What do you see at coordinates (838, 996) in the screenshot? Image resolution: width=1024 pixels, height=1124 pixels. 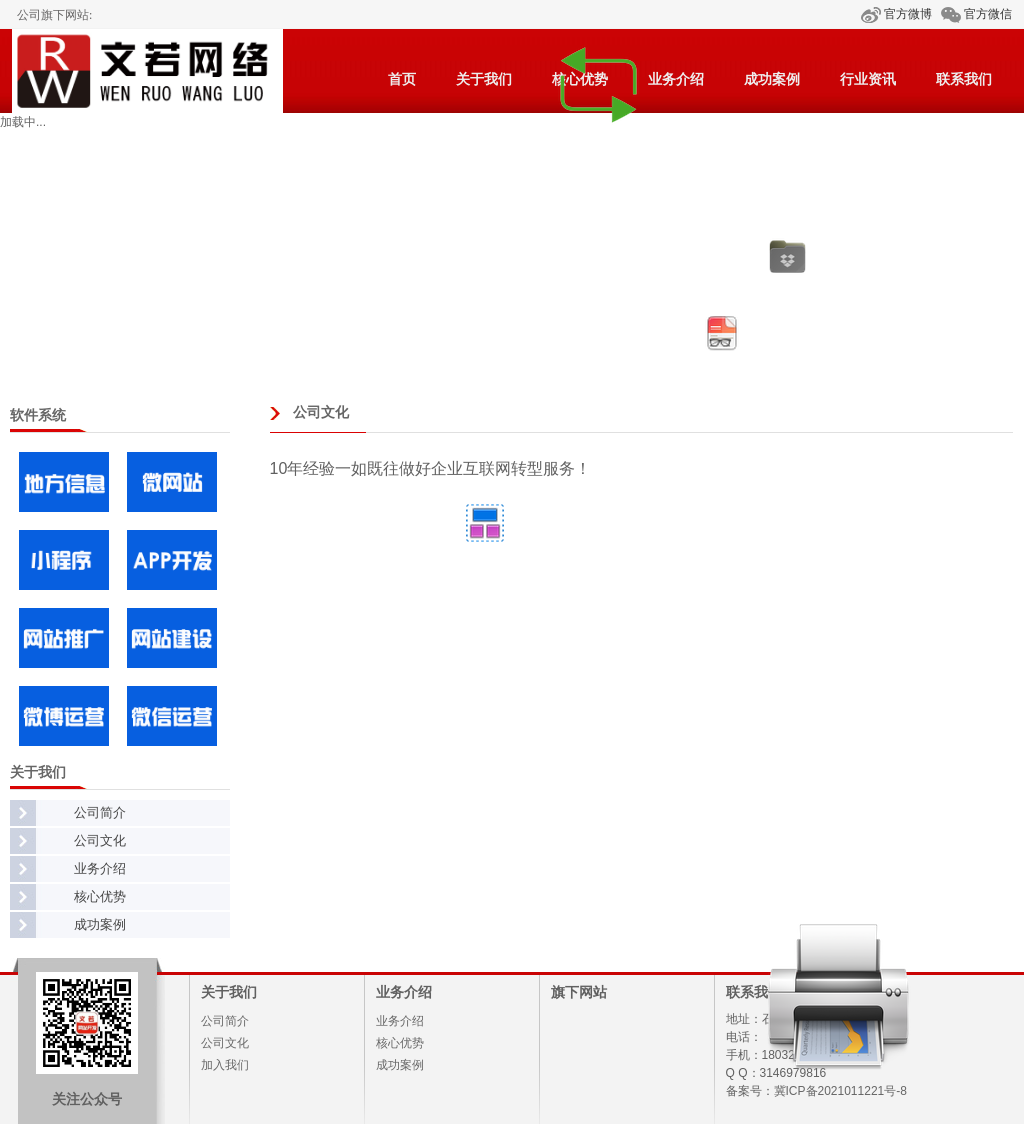 I see `access printer settings and preferences` at bounding box center [838, 996].